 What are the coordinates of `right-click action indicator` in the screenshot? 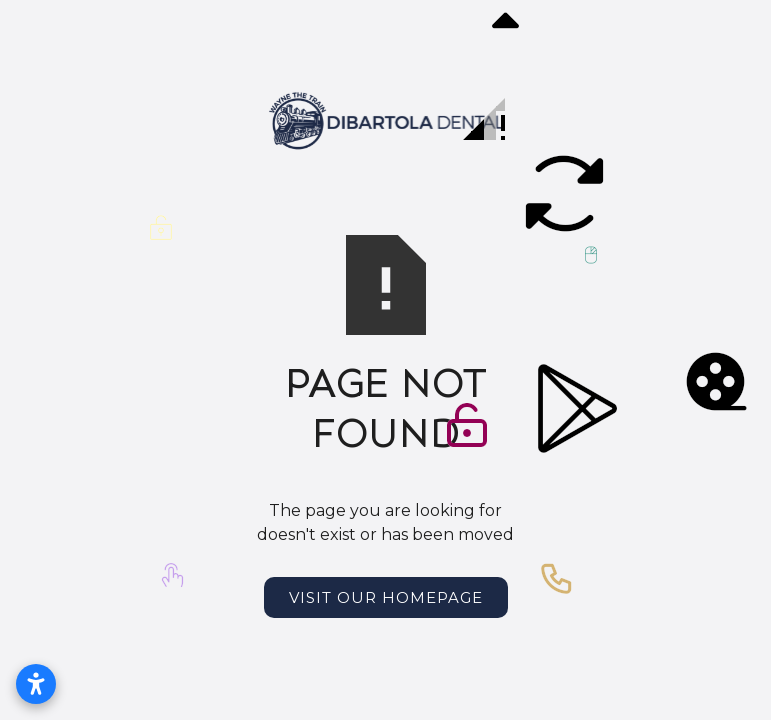 It's located at (591, 255).